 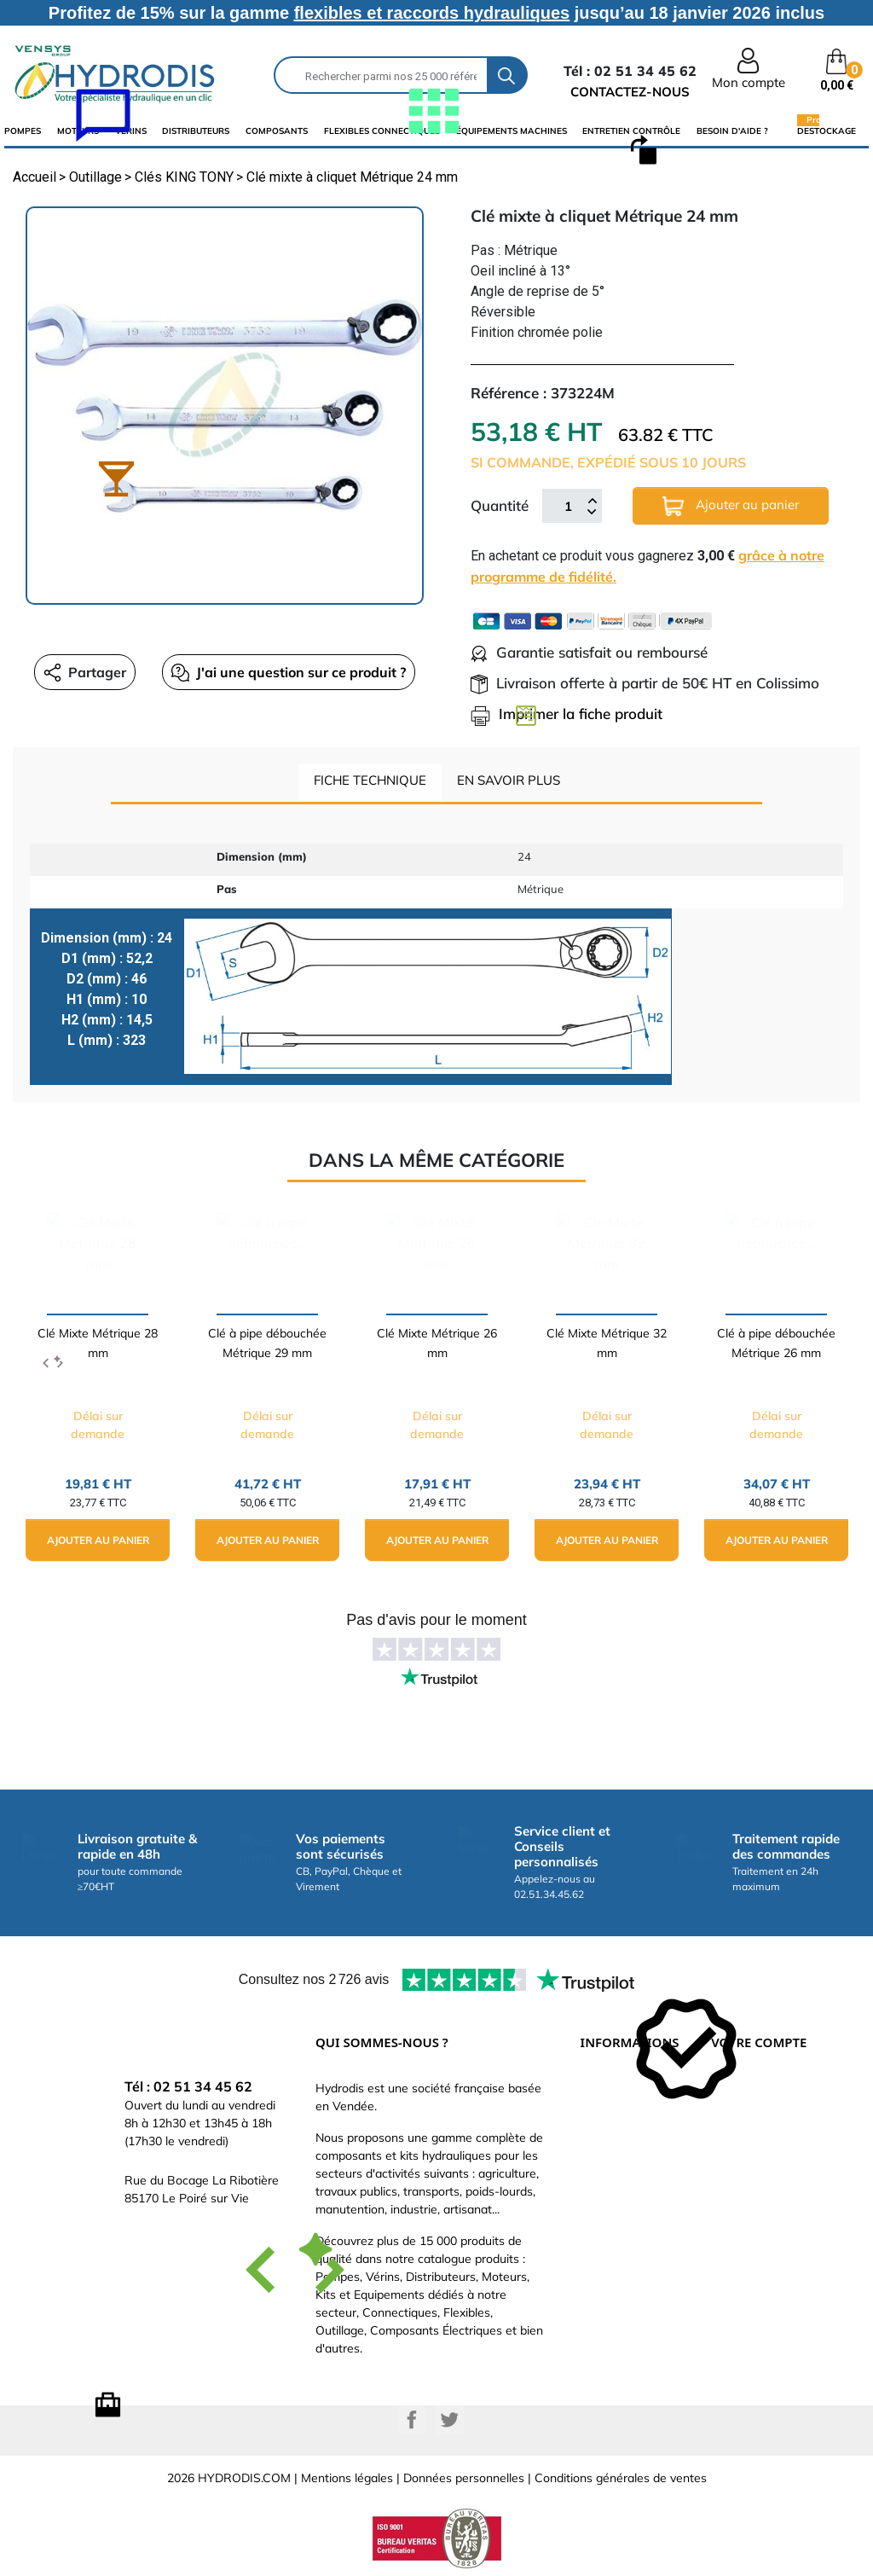 What do you see at coordinates (295, 2270) in the screenshot?
I see `access AI-powered code assistance` at bounding box center [295, 2270].